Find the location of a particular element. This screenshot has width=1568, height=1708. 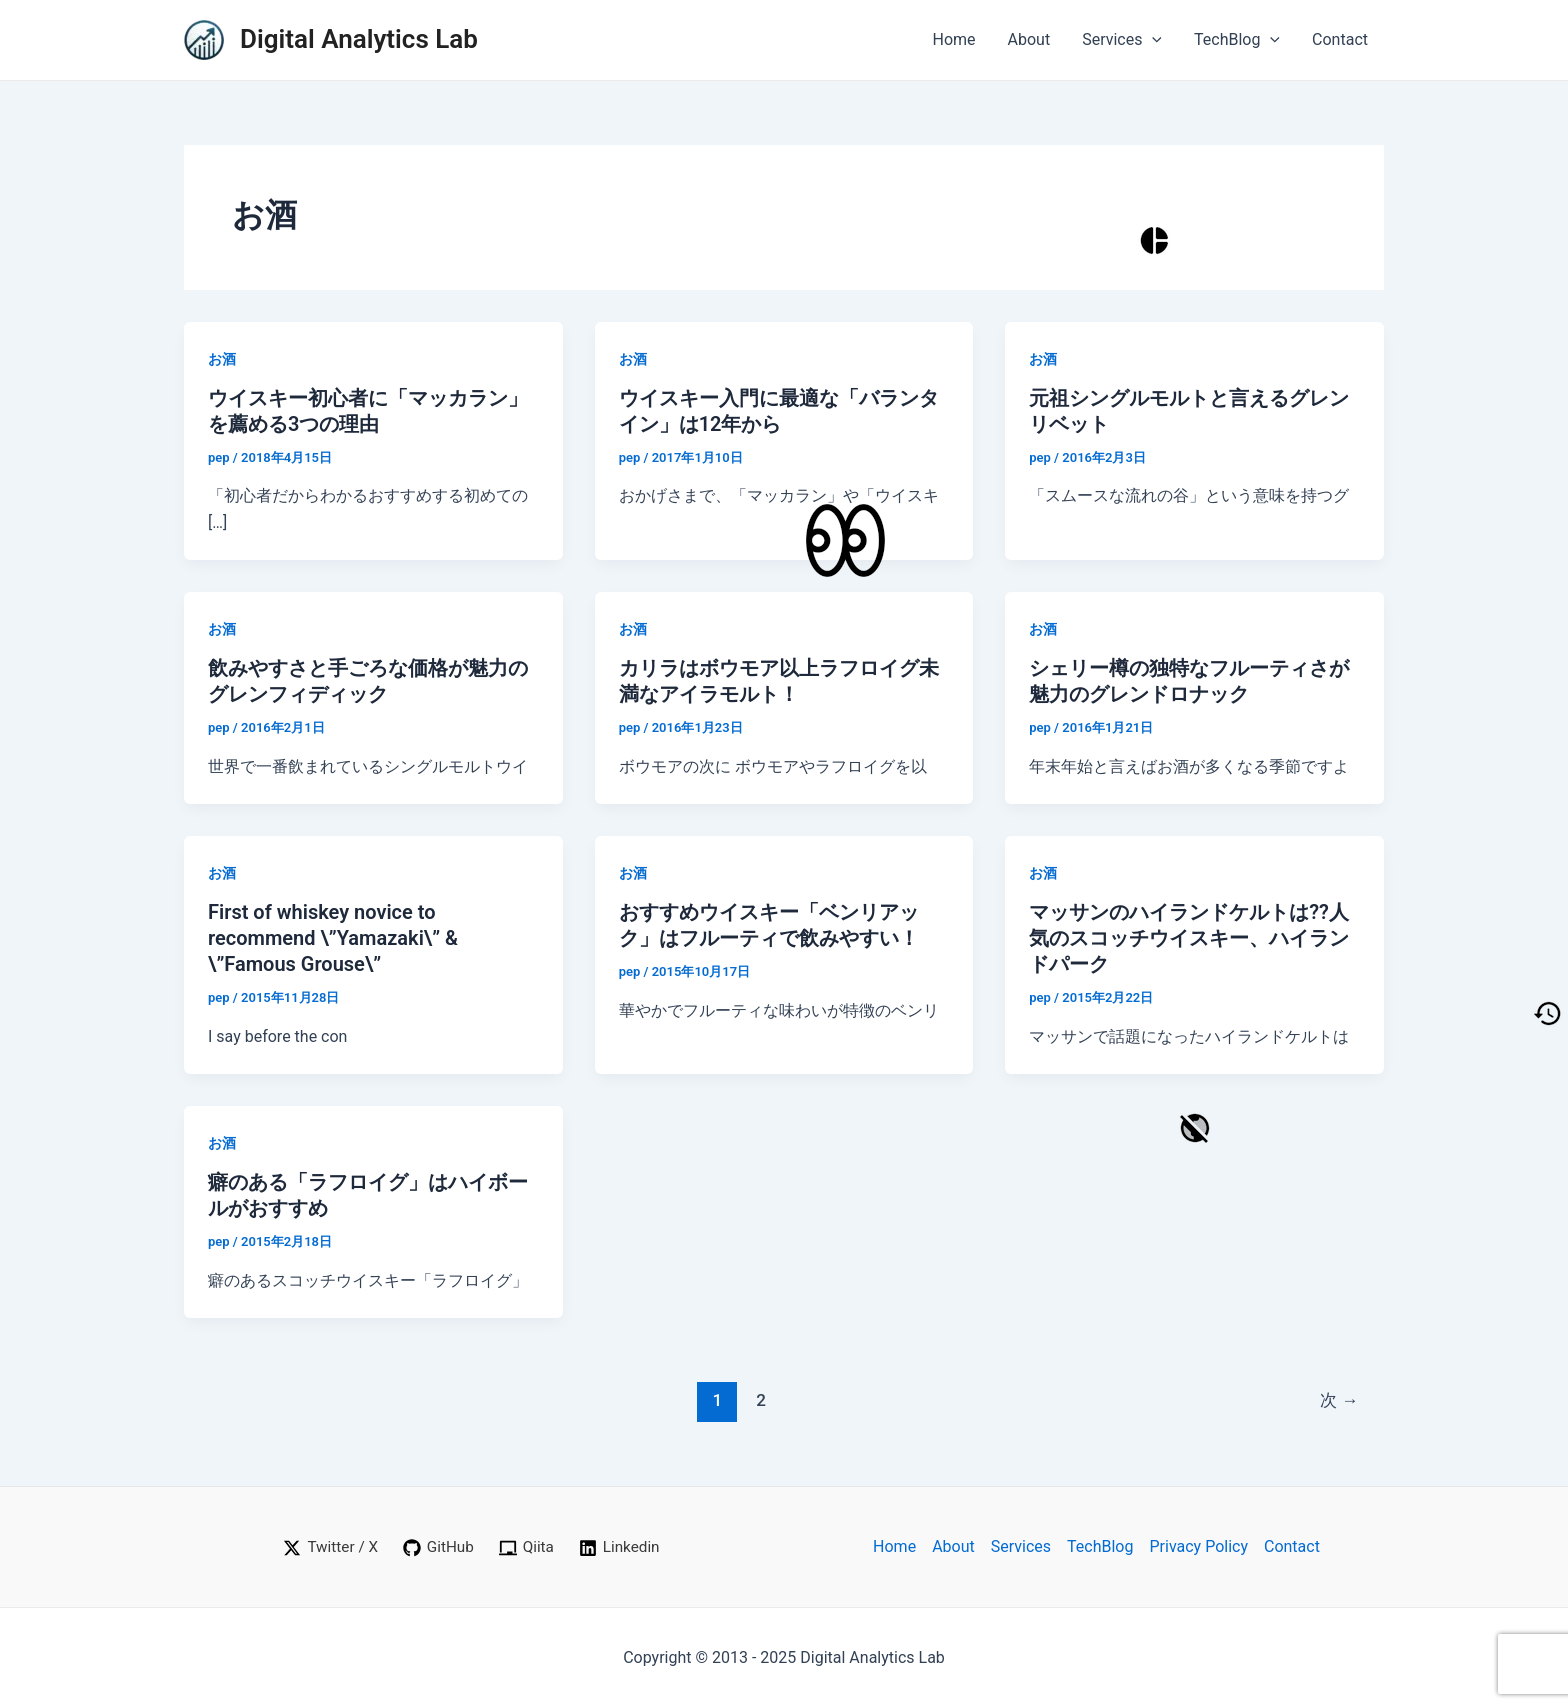

indicates someone is viewing or watching is located at coordinates (845, 540).